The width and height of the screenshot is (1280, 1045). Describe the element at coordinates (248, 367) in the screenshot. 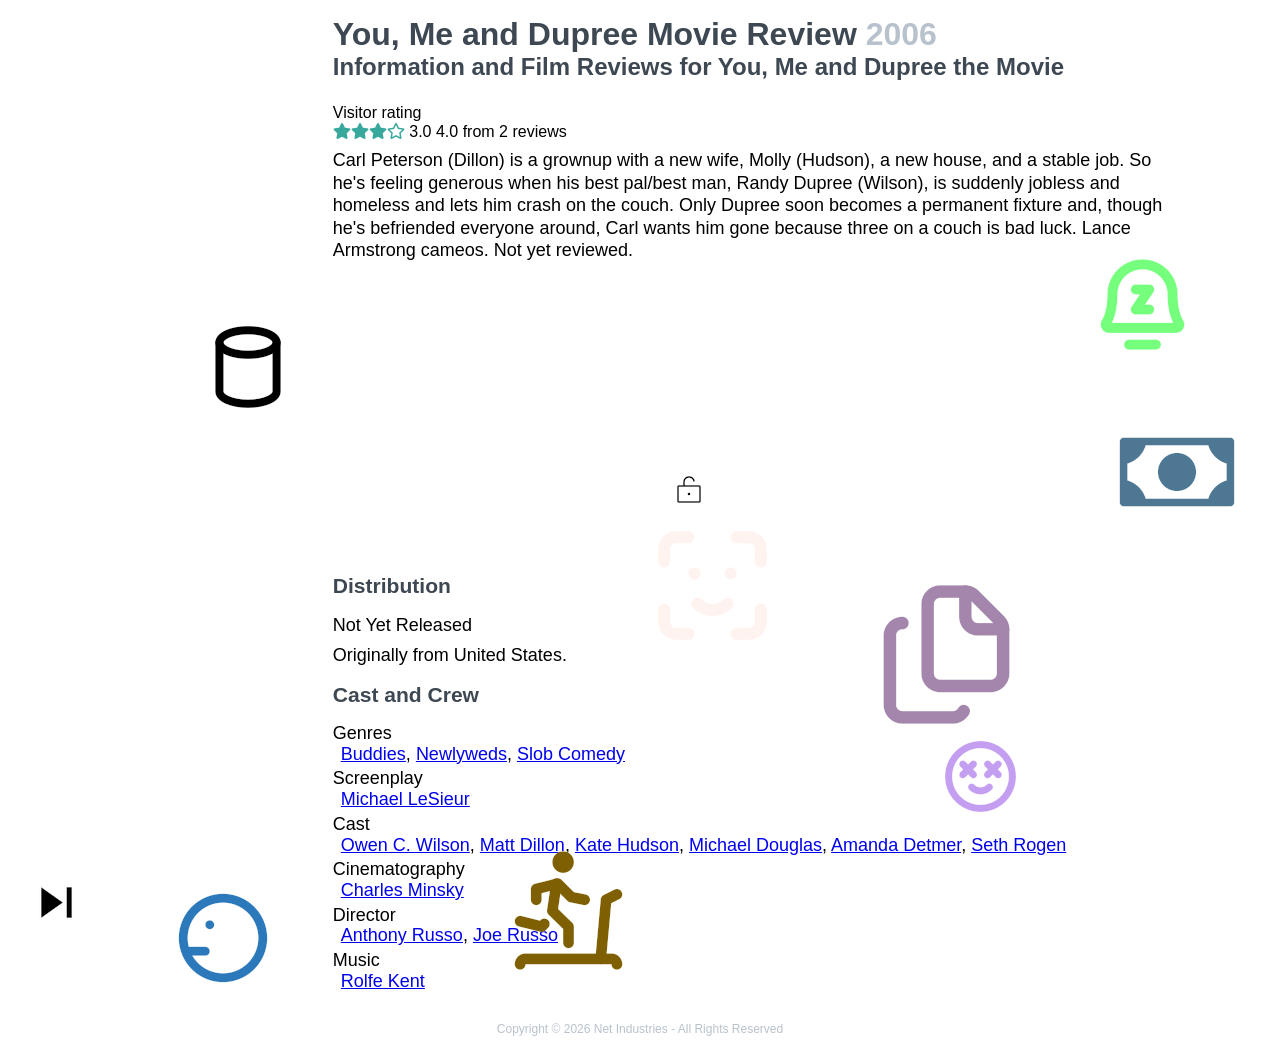

I see `access database or storage` at that location.